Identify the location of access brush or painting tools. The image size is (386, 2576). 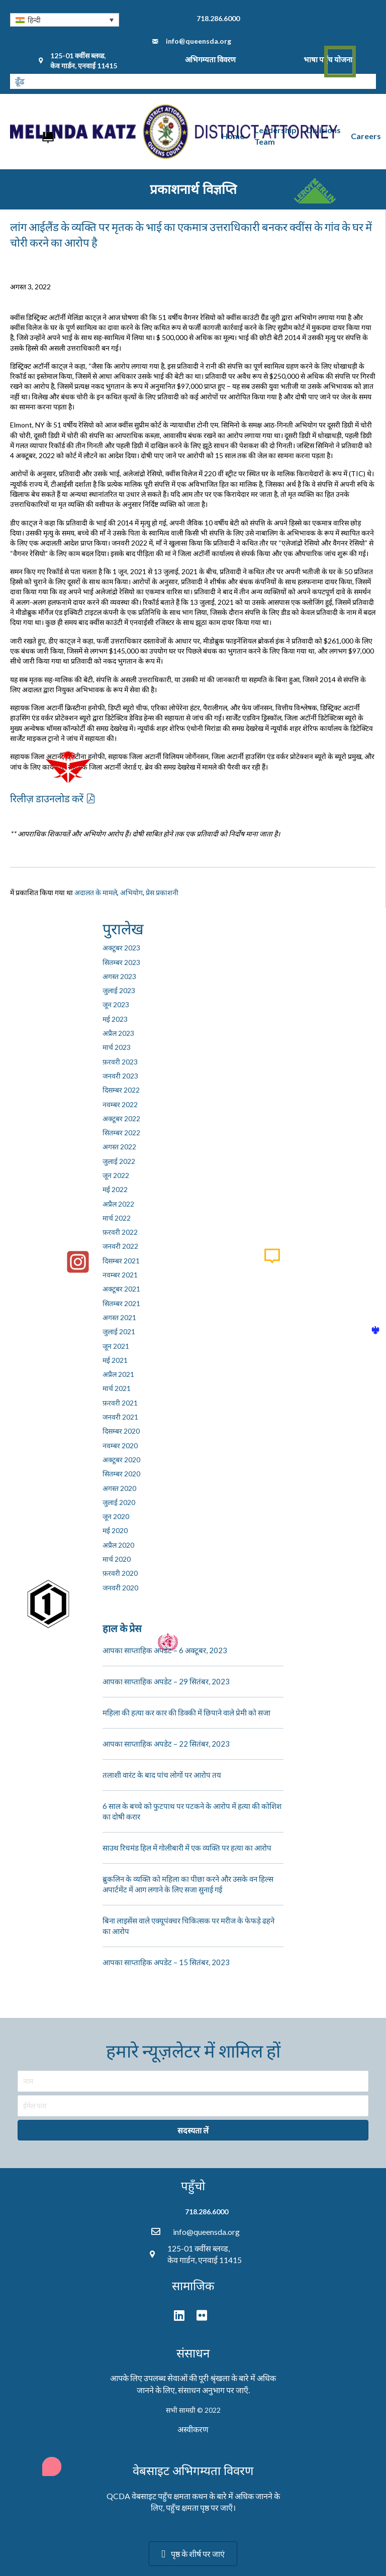
(48, 137).